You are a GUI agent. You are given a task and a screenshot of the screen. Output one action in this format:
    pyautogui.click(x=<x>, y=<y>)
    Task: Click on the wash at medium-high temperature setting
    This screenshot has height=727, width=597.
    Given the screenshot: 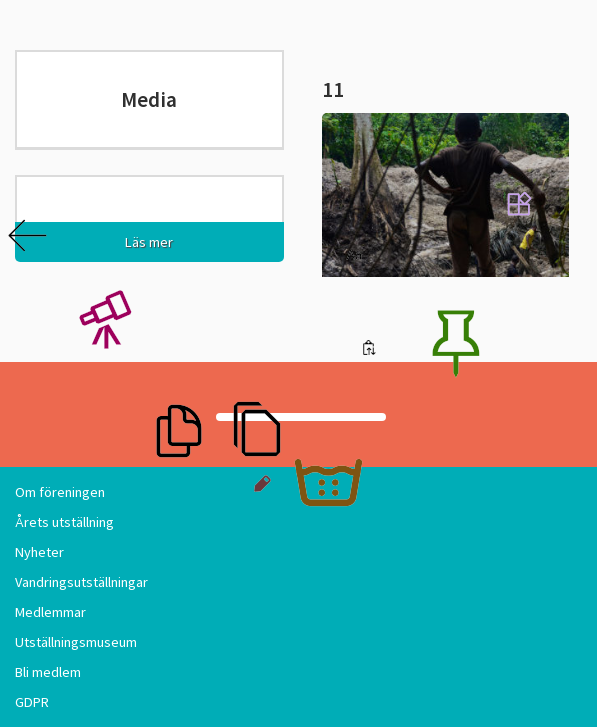 What is the action you would take?
    pyautogui.click(x=328, y=482)
    